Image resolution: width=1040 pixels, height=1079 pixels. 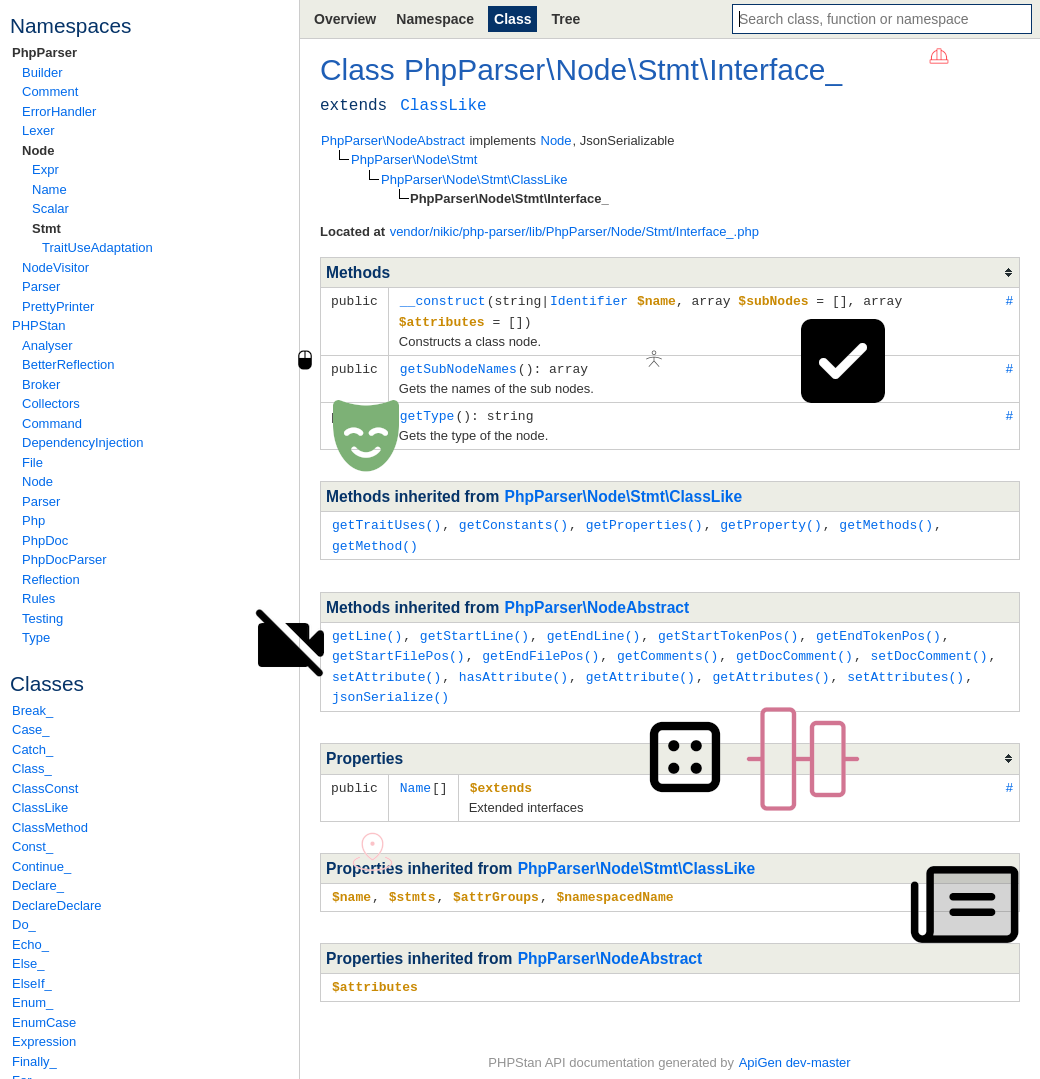 I want to click on roll or randomize a selection, so click(x=685, y=757).